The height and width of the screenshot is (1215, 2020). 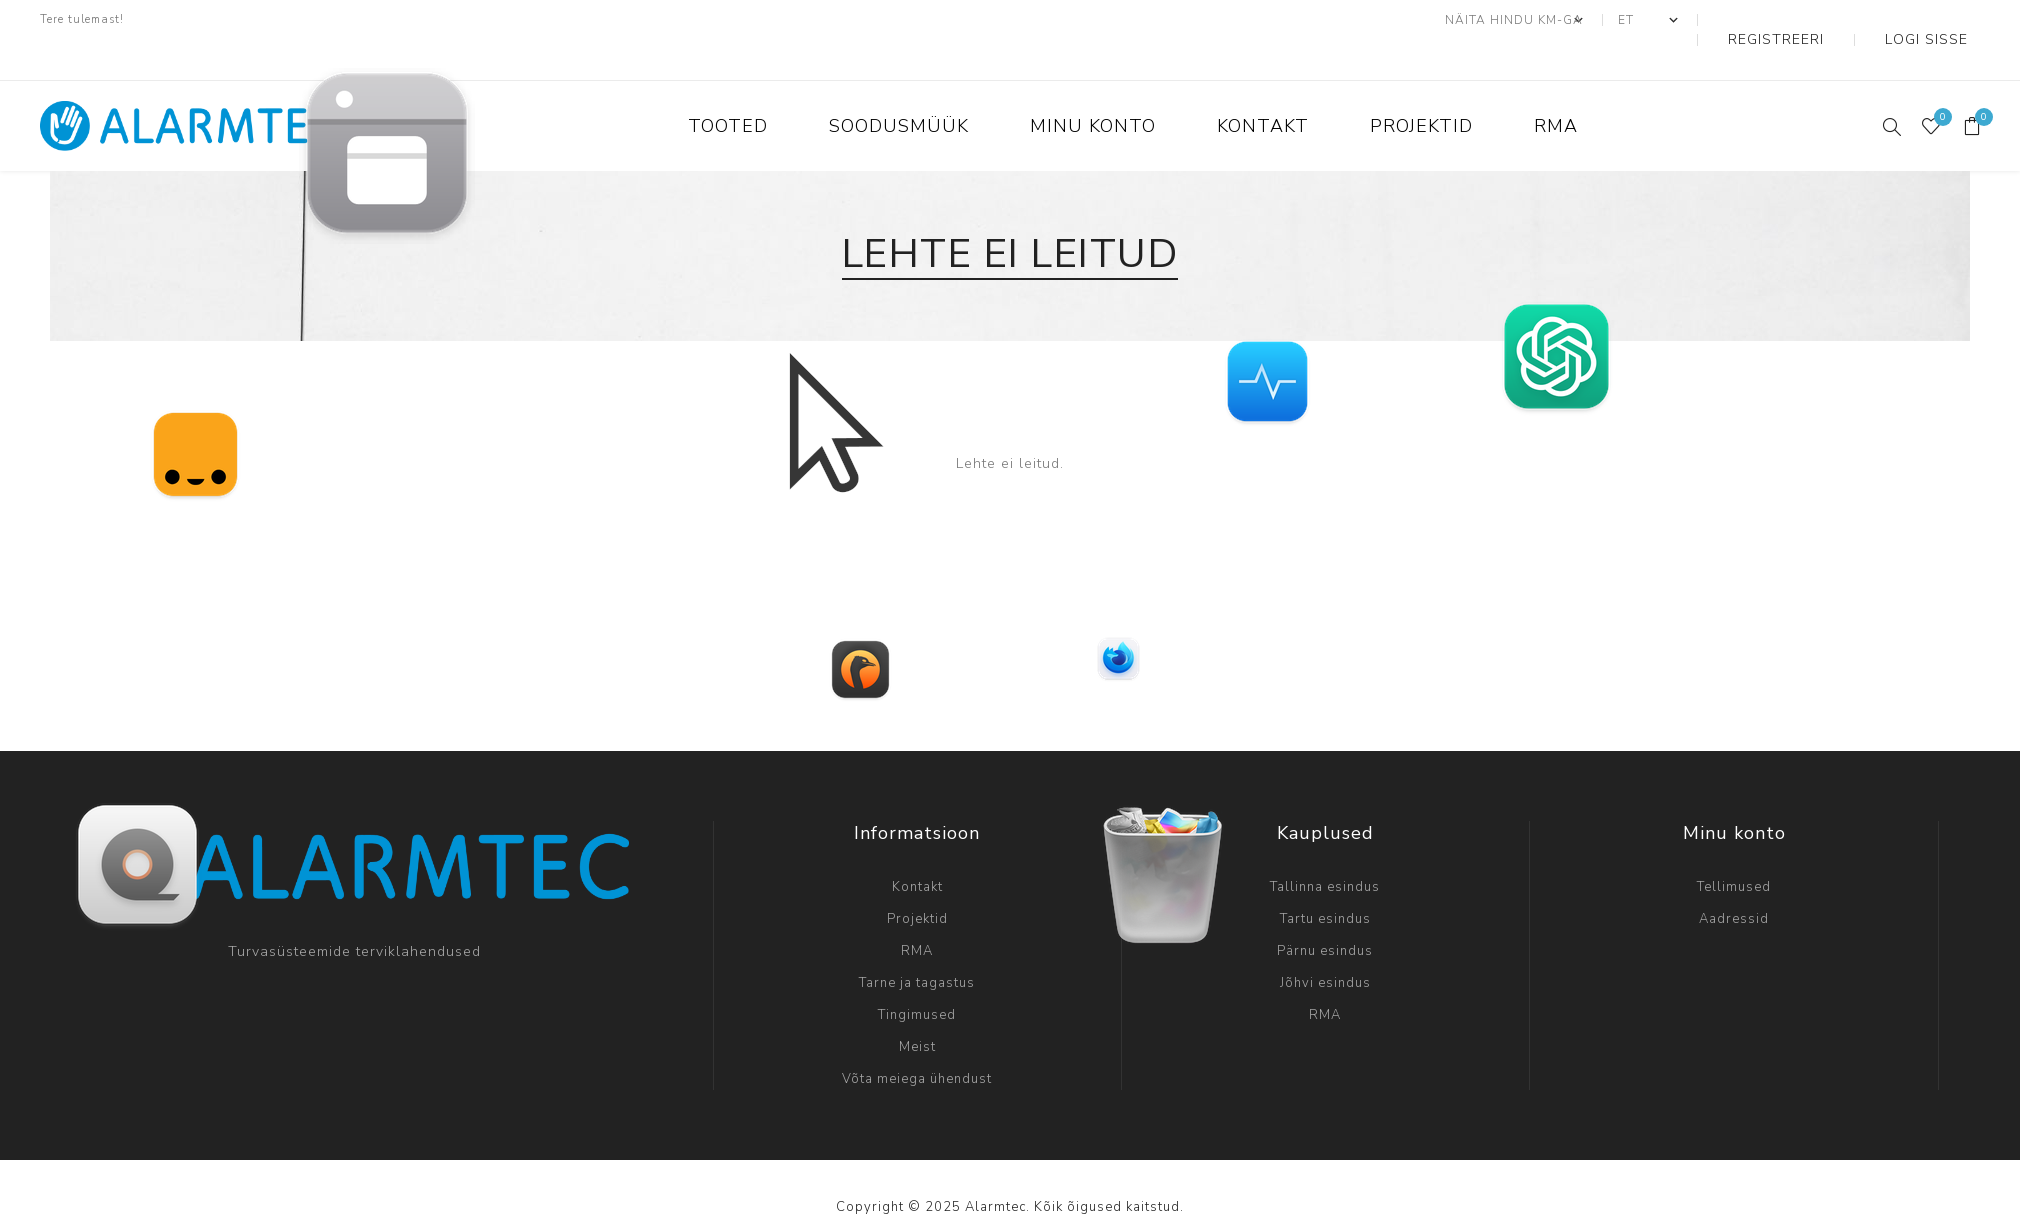 What do you see at coordinates (387, 156) in the screenshot?
I see `duplicate the current window` at bounding box center [387, 156].